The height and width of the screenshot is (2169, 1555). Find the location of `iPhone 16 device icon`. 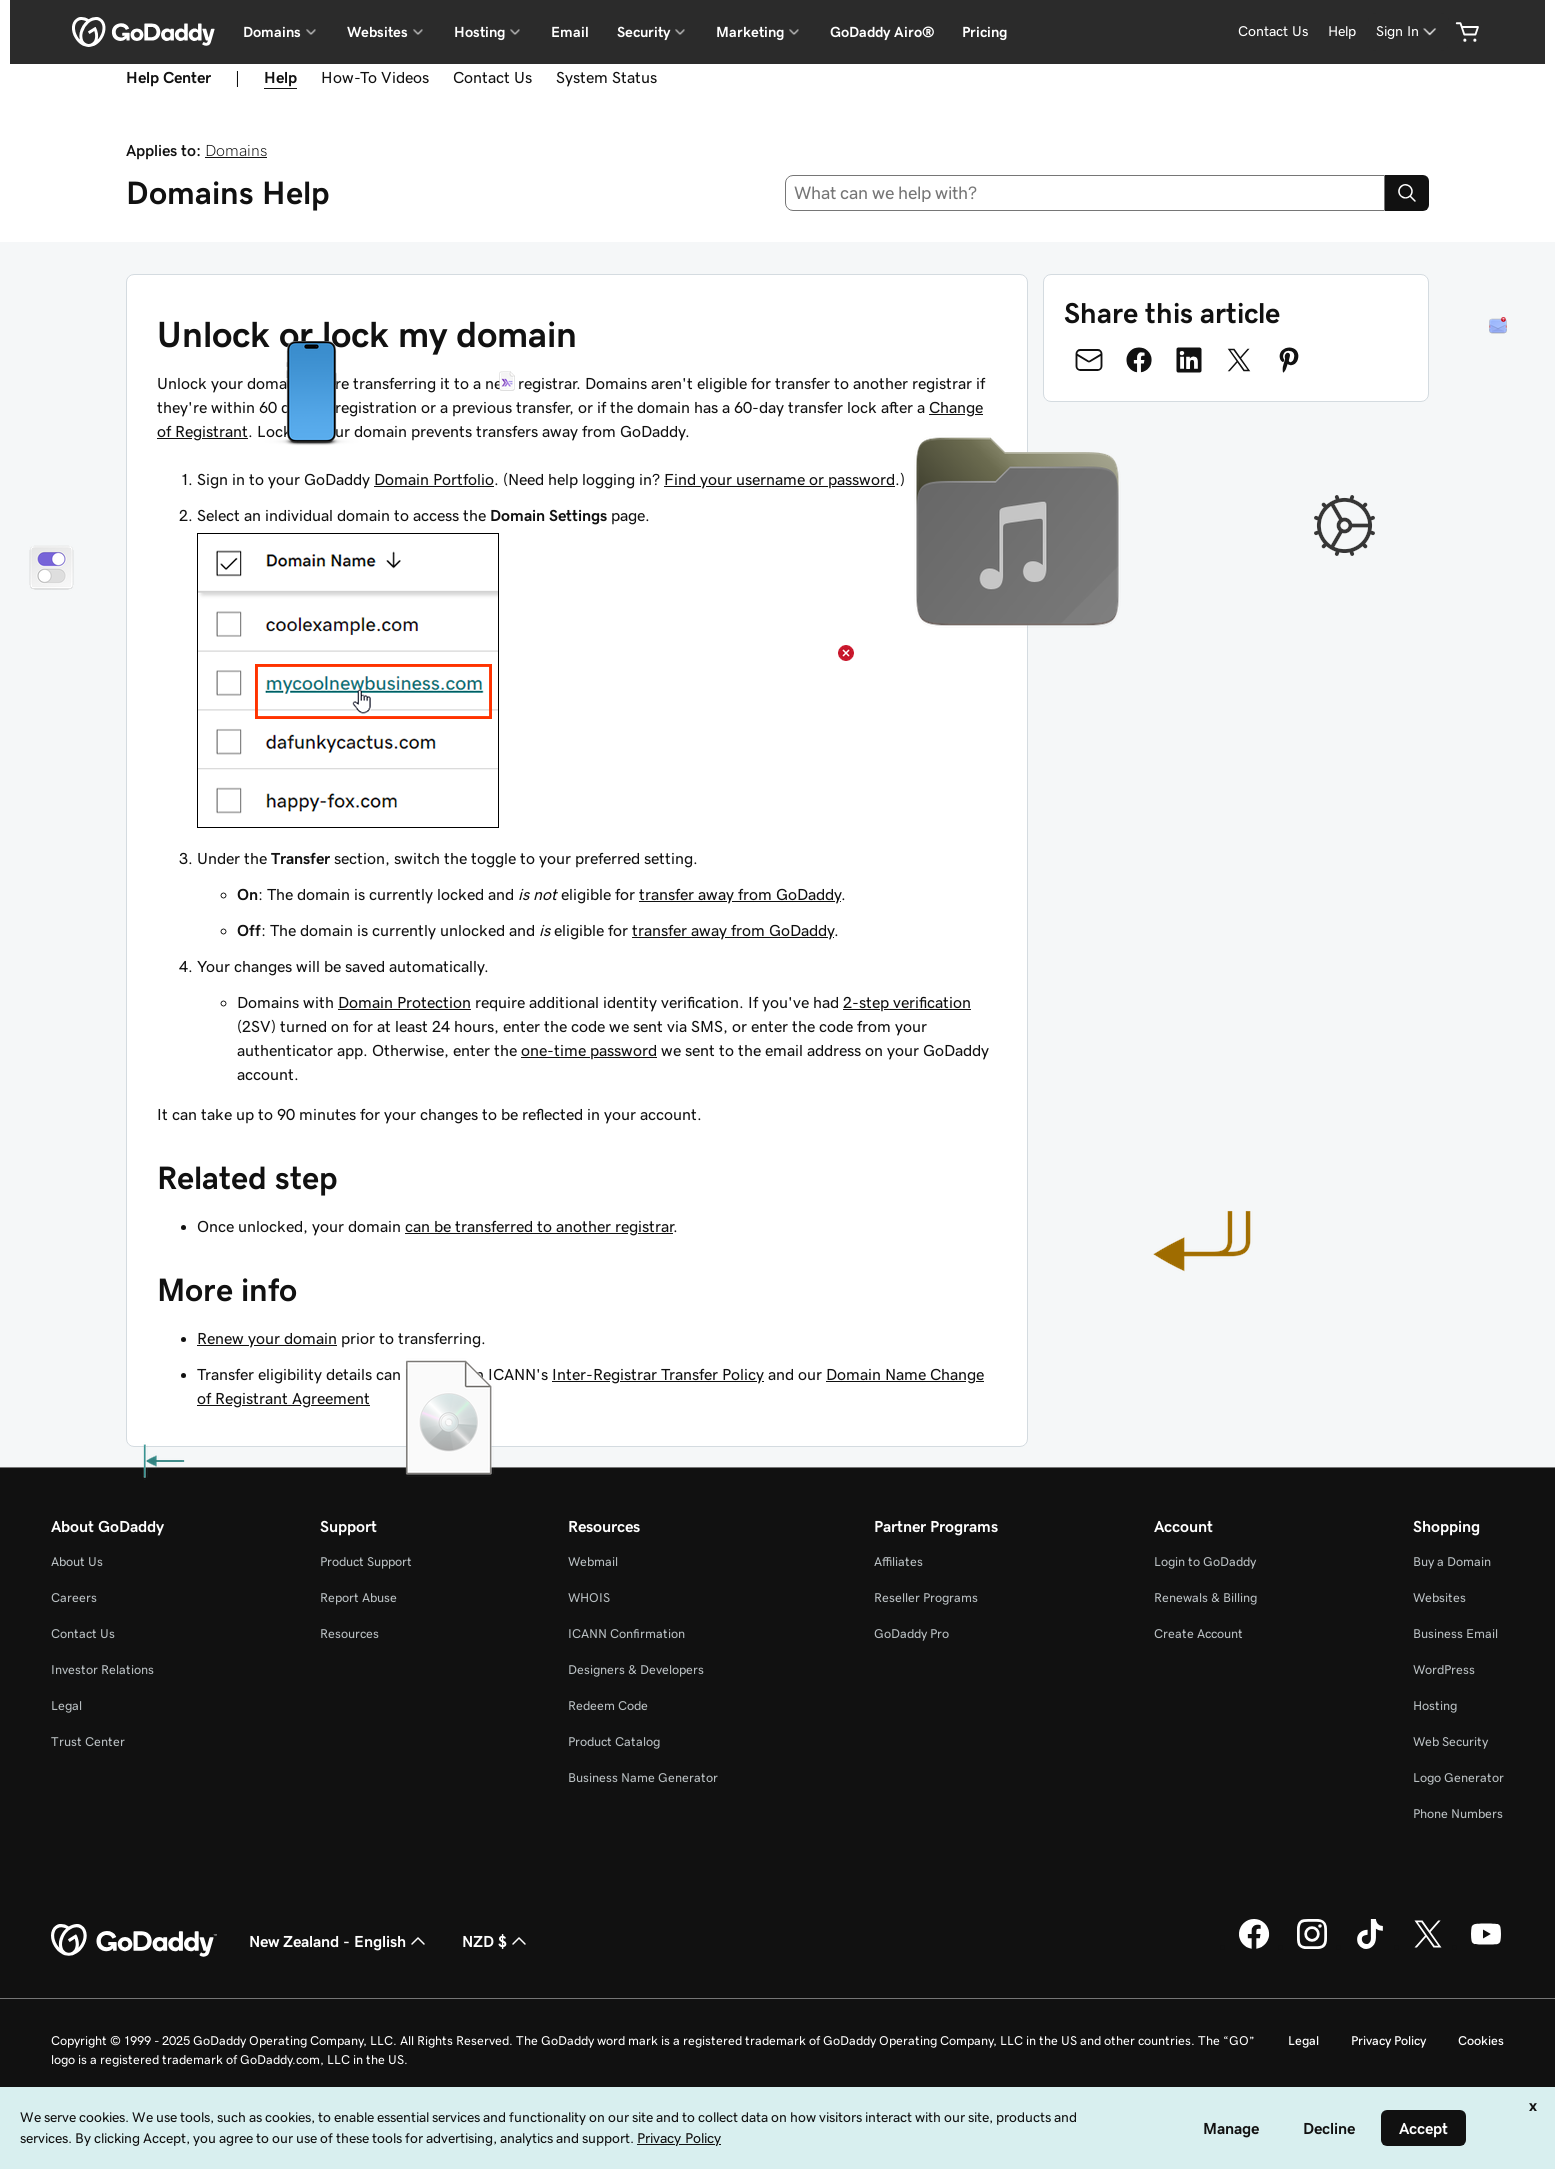

iPhone 16 device icon is located at coordinates (311, 393).